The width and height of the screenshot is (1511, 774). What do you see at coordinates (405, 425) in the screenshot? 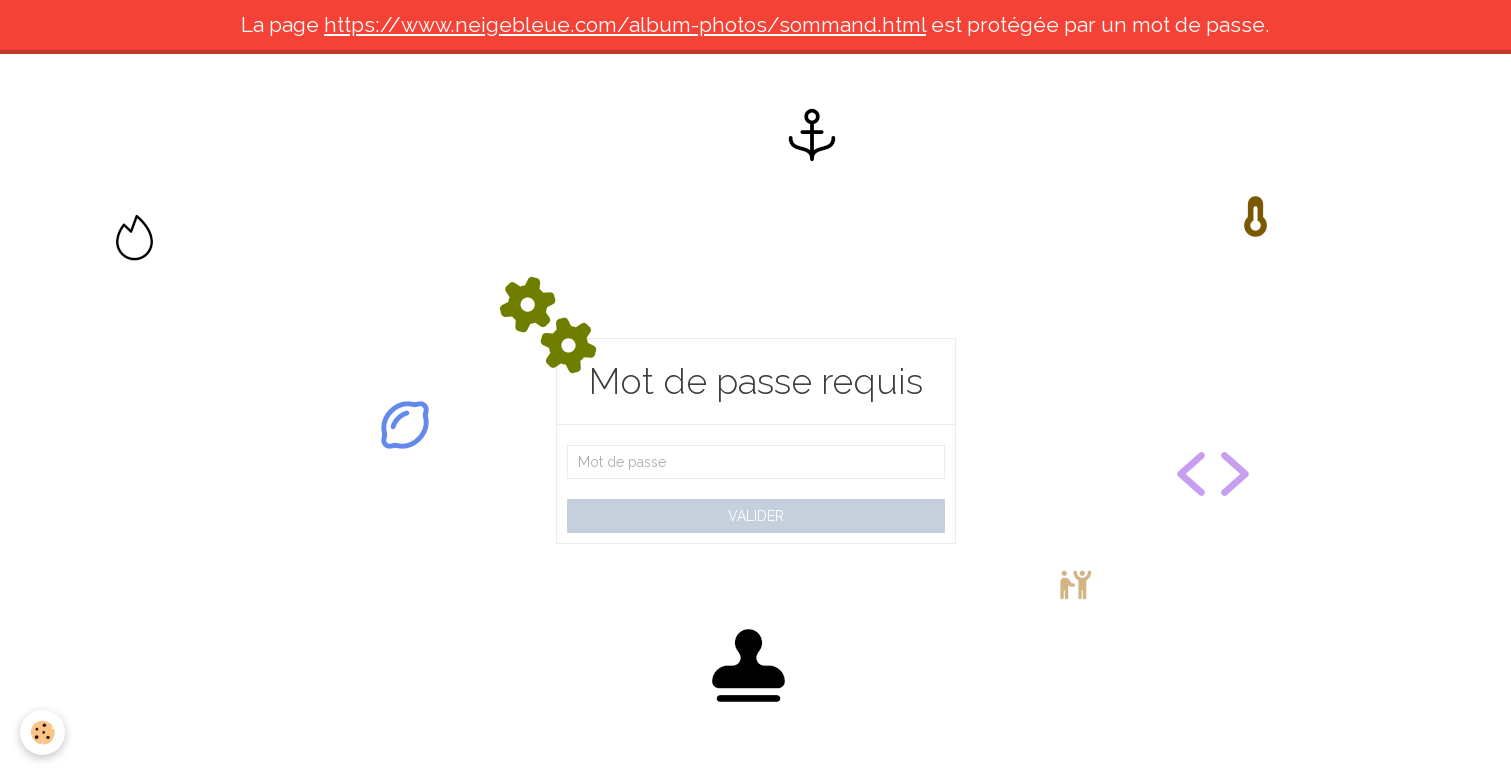
I see `indicates fresh or organic content` at bounding box center [405, 425].